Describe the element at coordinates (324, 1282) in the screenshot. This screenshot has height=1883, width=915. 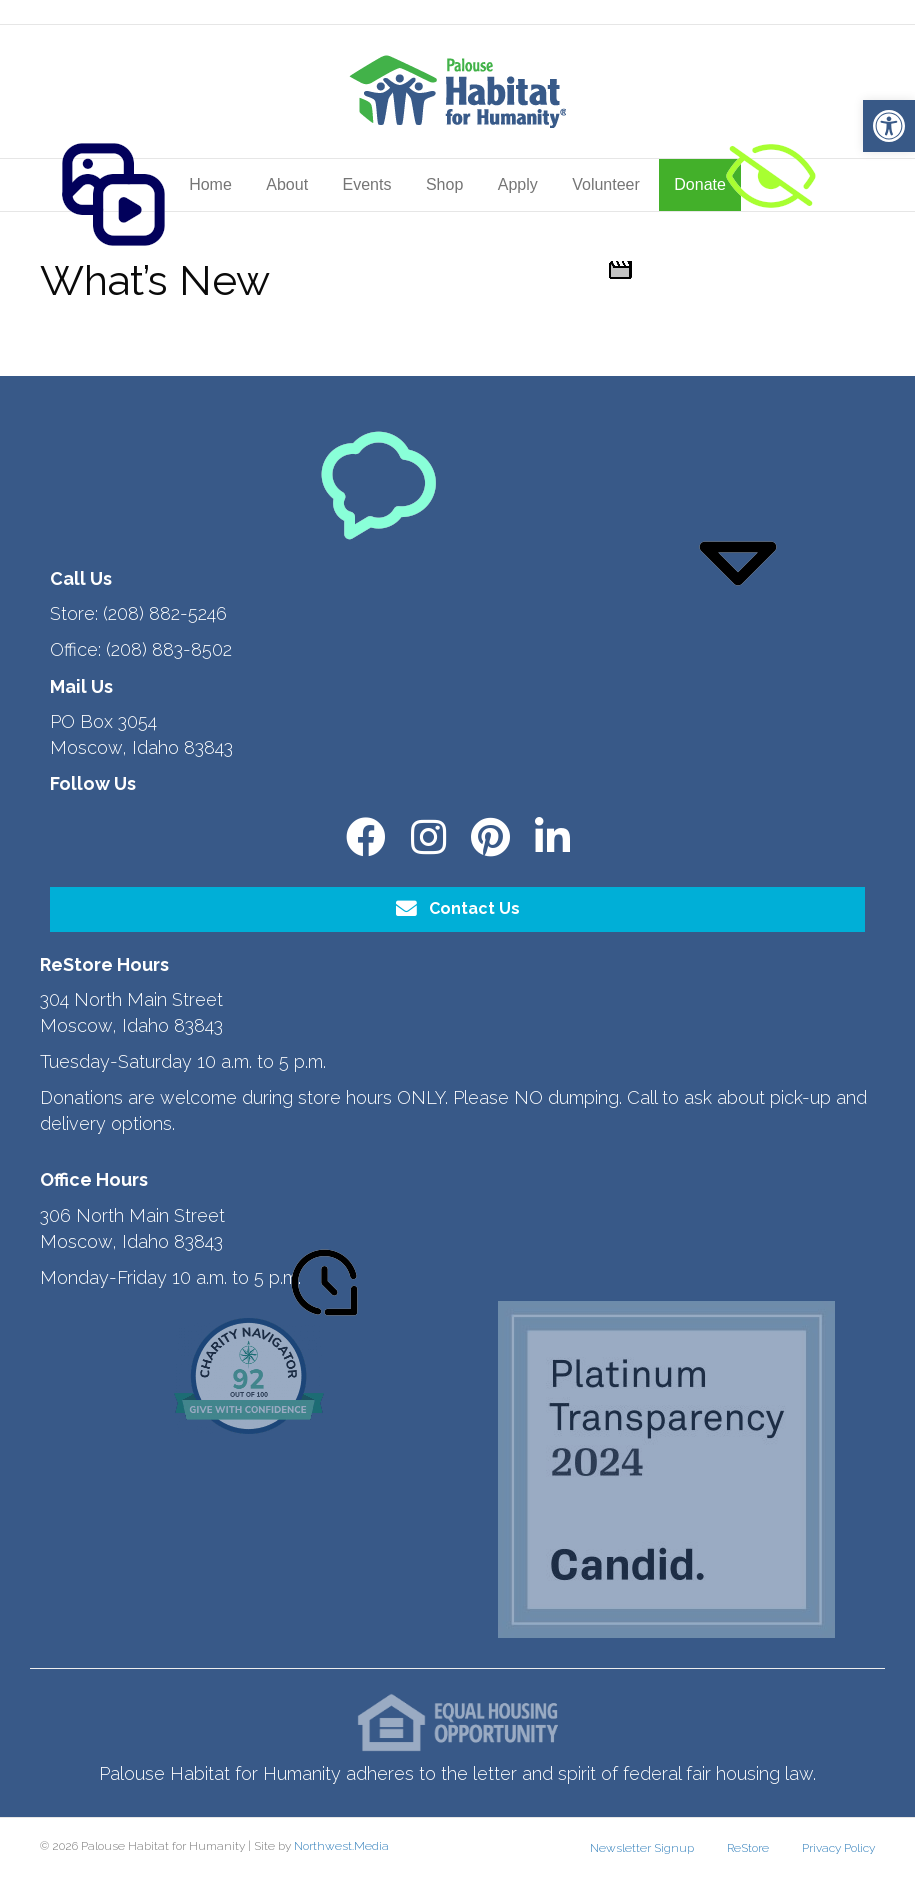
I see `track days until an event or deadline` at that location.